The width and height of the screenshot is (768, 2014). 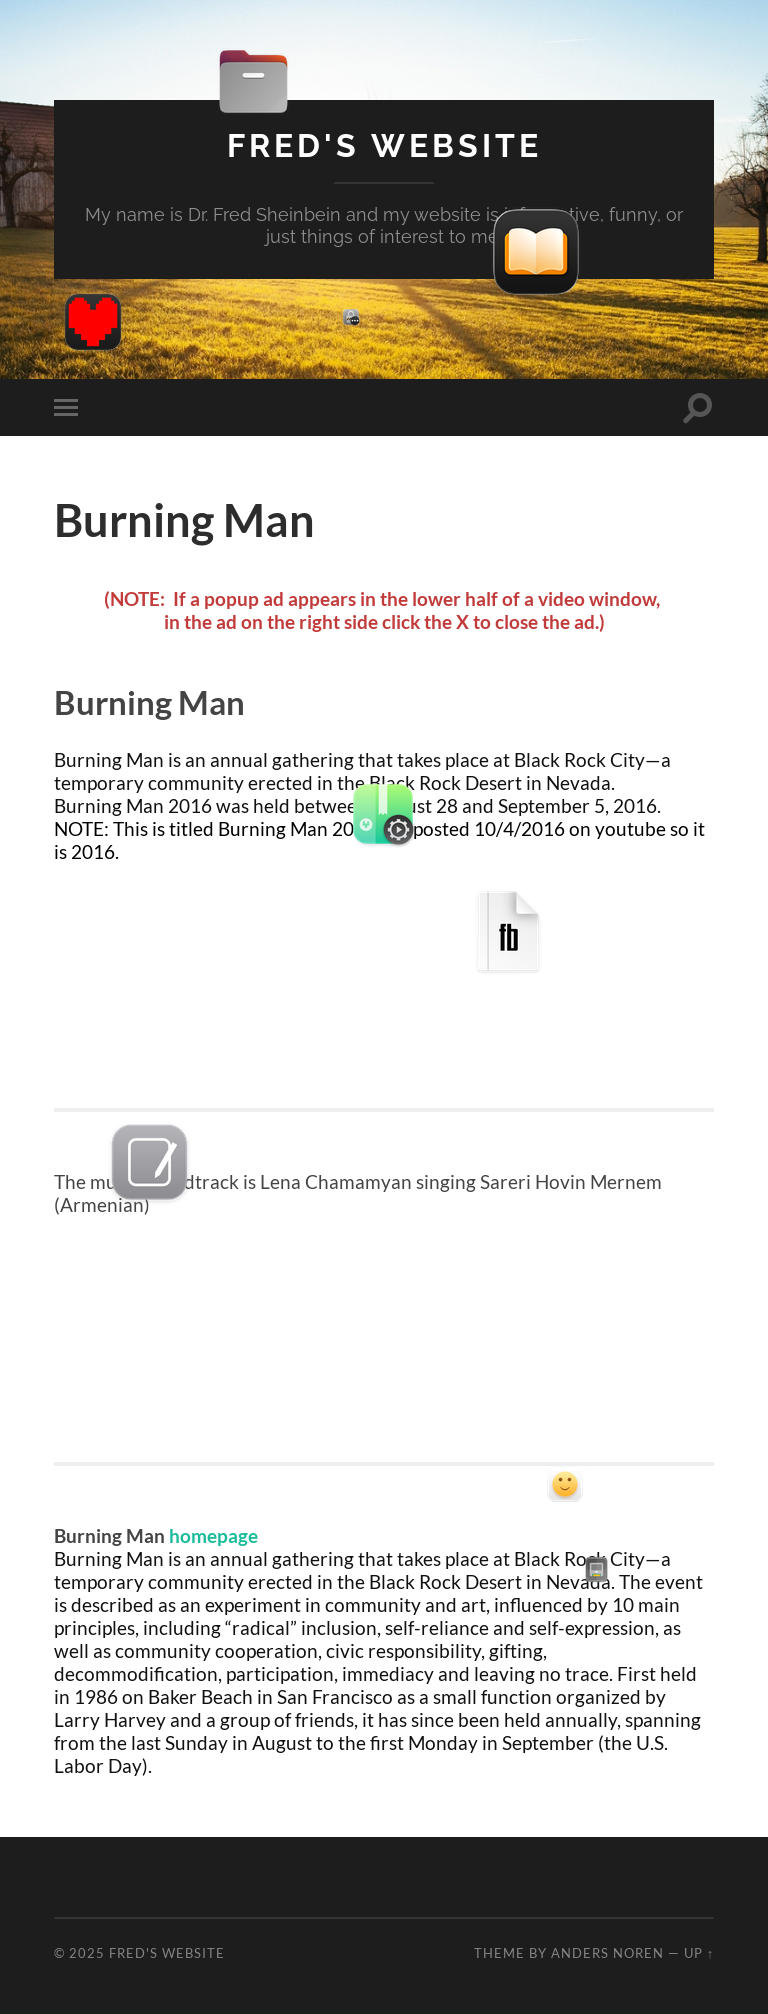 I want to click on launch undertale, so click(x=93, y=322).